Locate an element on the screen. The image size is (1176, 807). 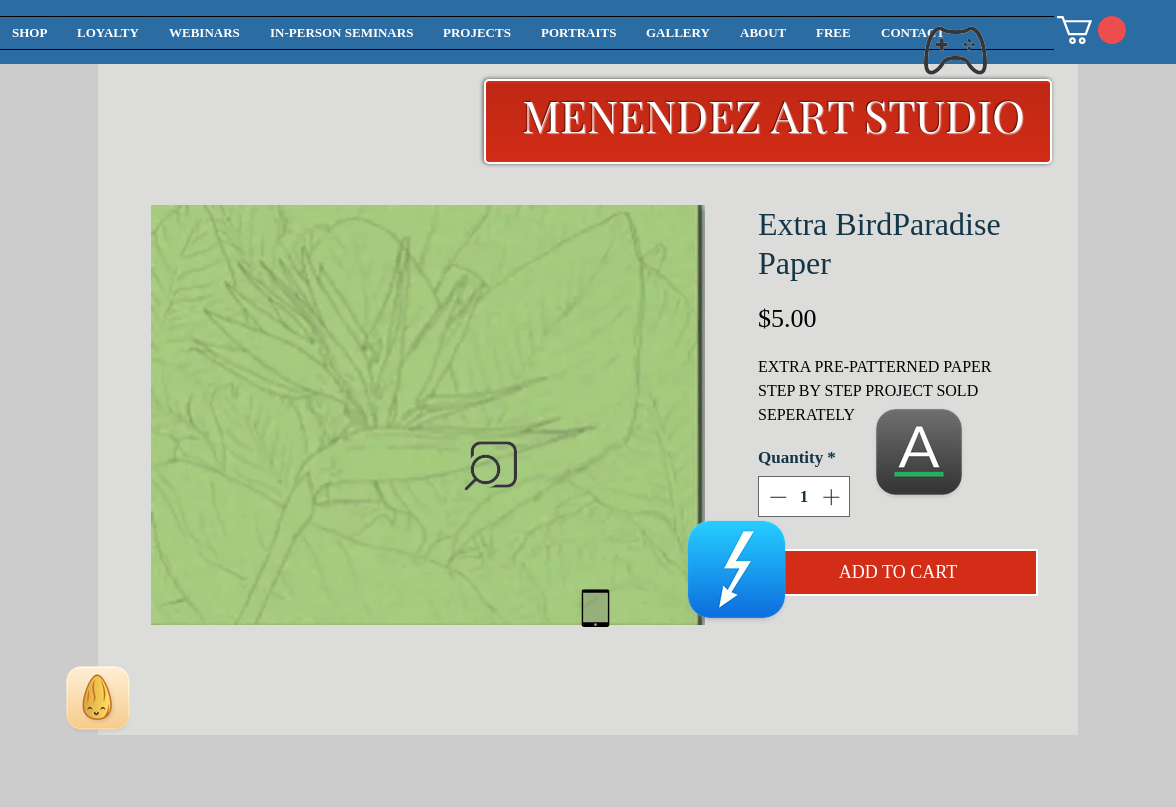
open spell check tool is located at coordinates (919, 452).